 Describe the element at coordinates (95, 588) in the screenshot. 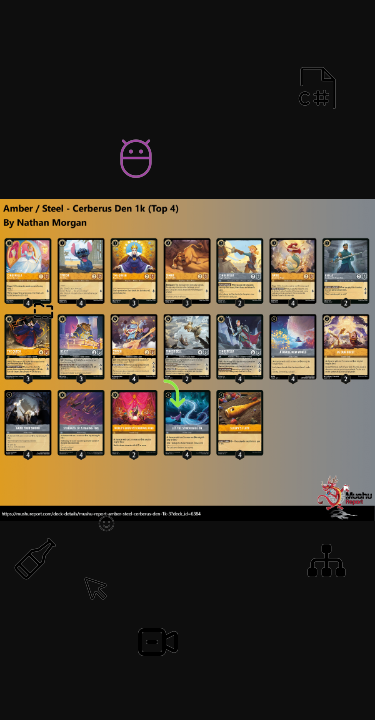

I see `mouse cursor or pointer indicator` at that location.